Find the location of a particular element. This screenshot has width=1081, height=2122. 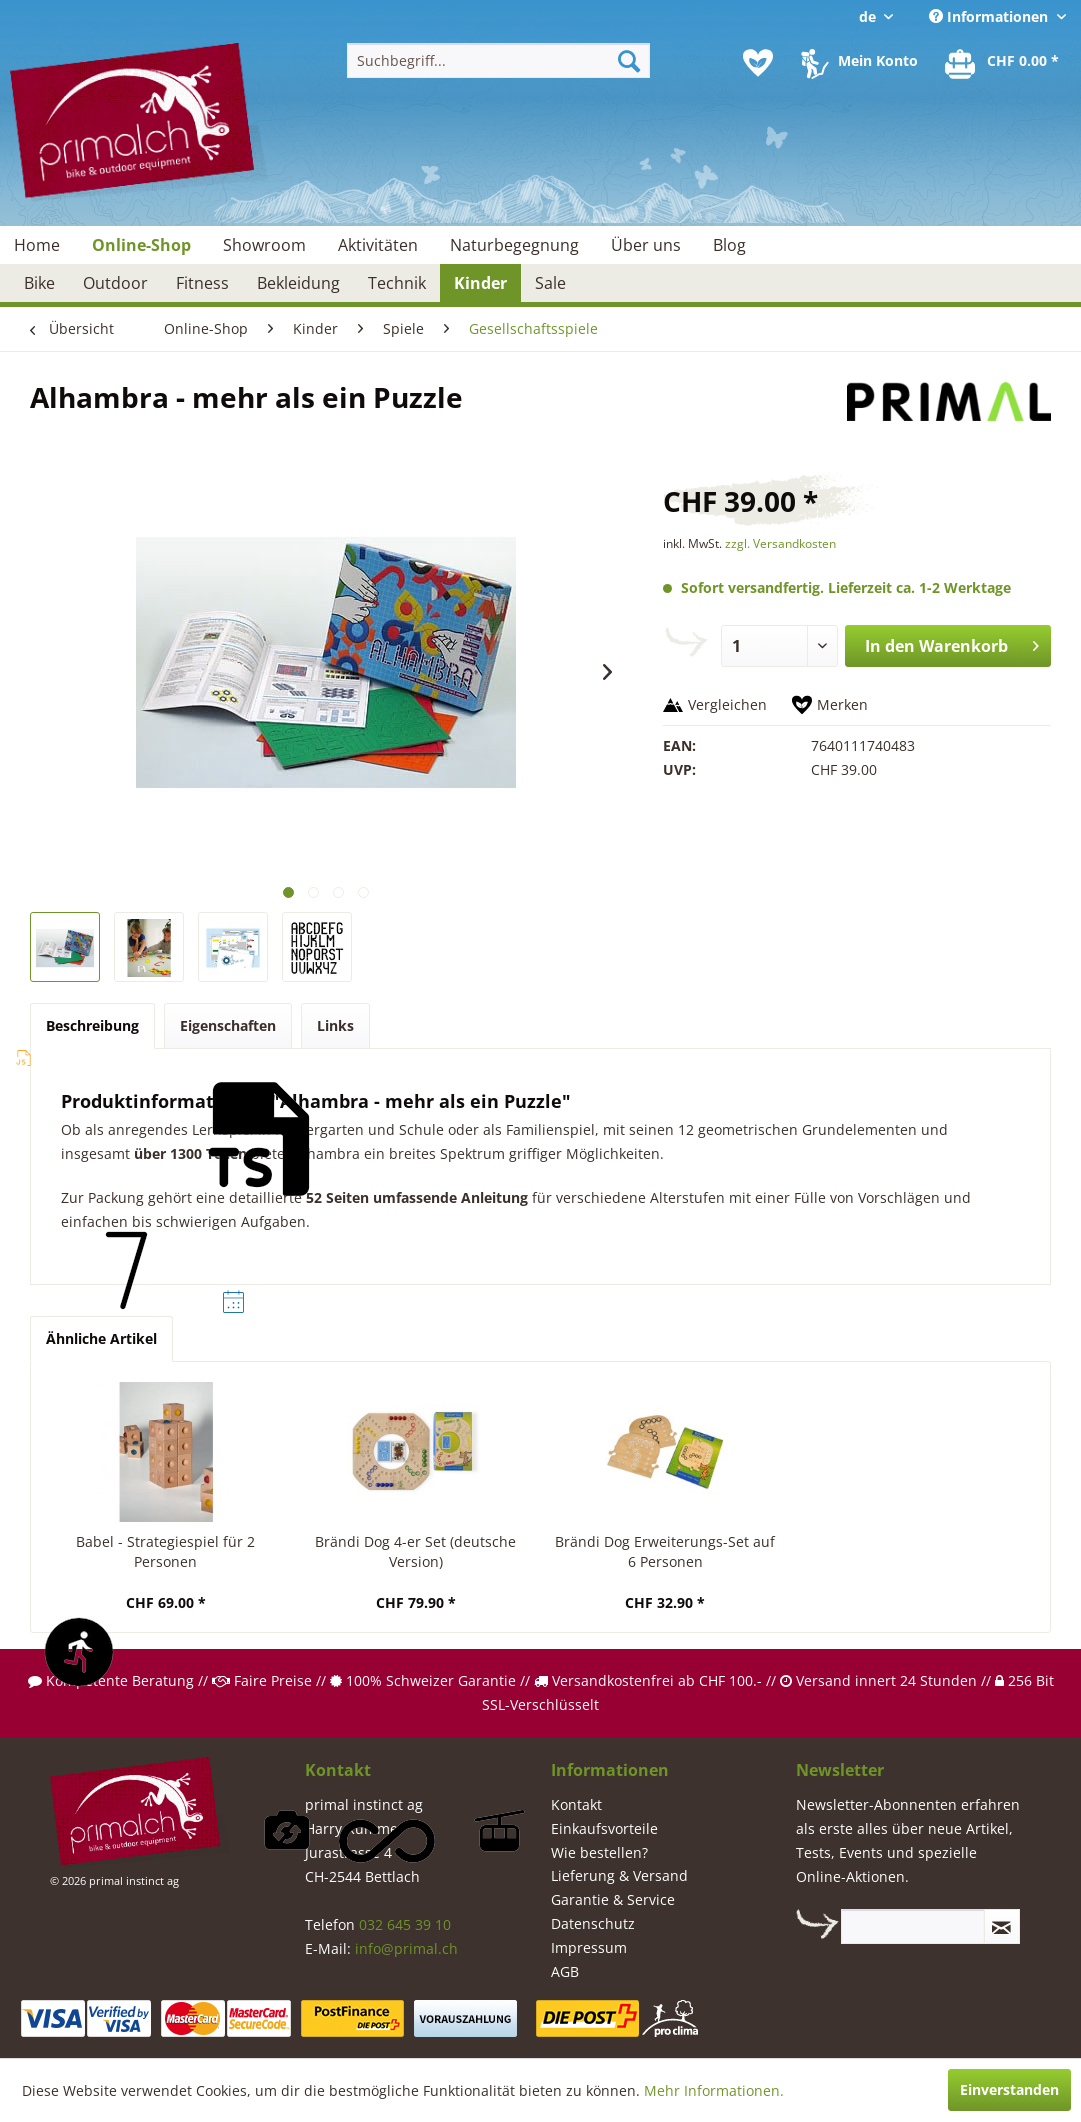

access cable car or gondola transit options is located at coordinates (499, 1831).